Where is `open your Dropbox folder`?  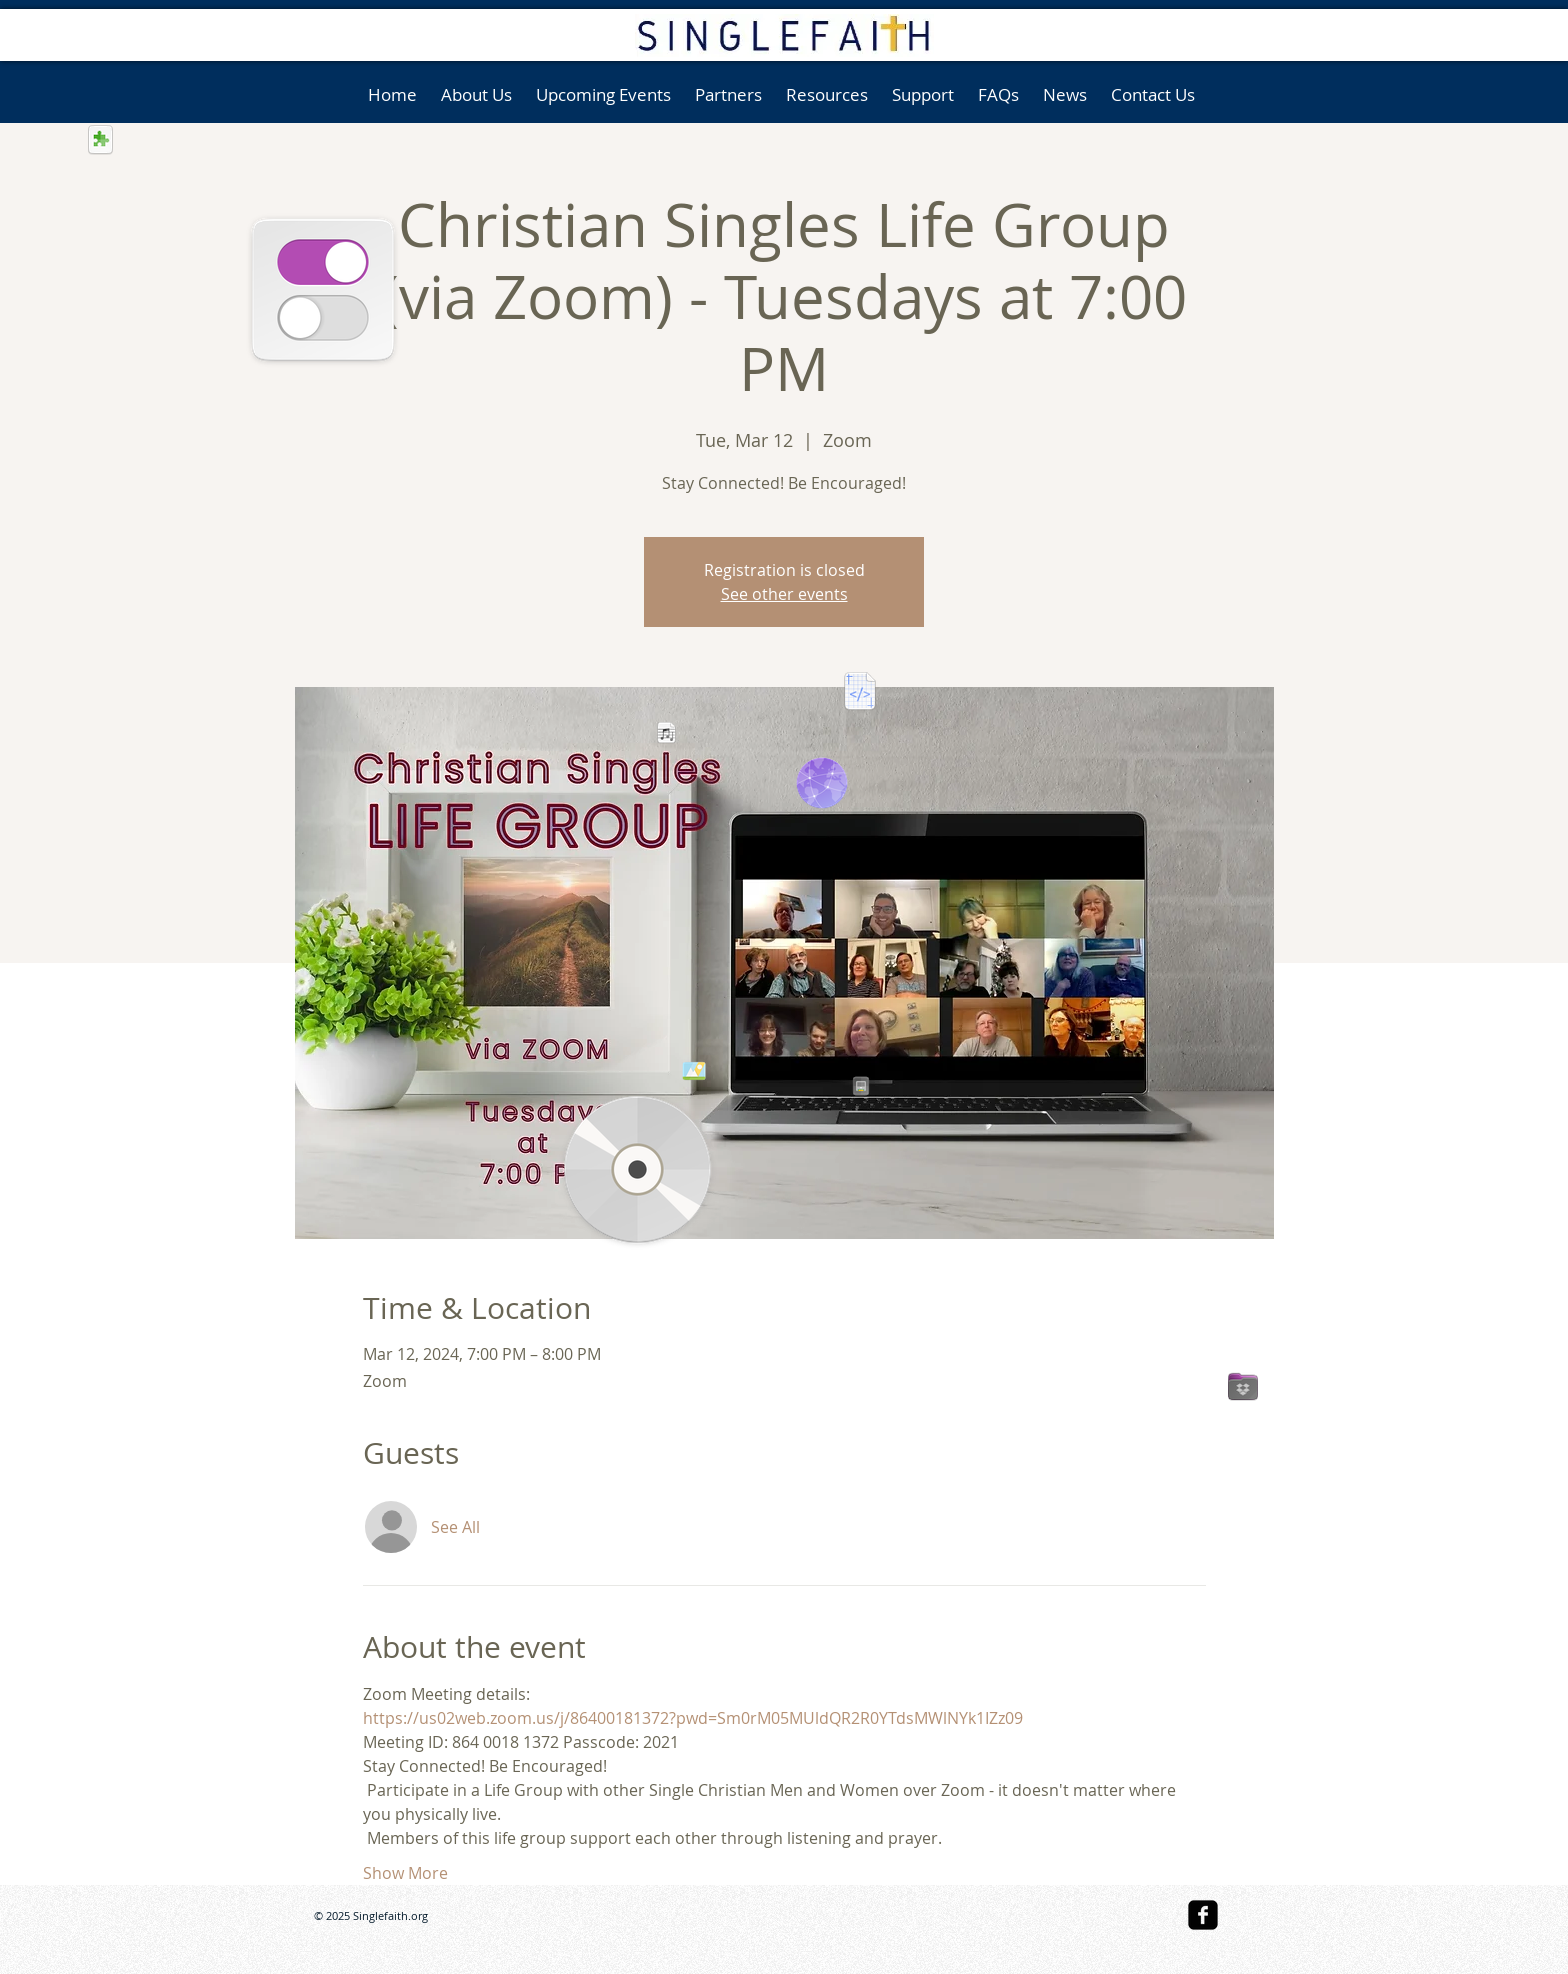 open your Dropbox folder is located at coordinates (1243, 1386).